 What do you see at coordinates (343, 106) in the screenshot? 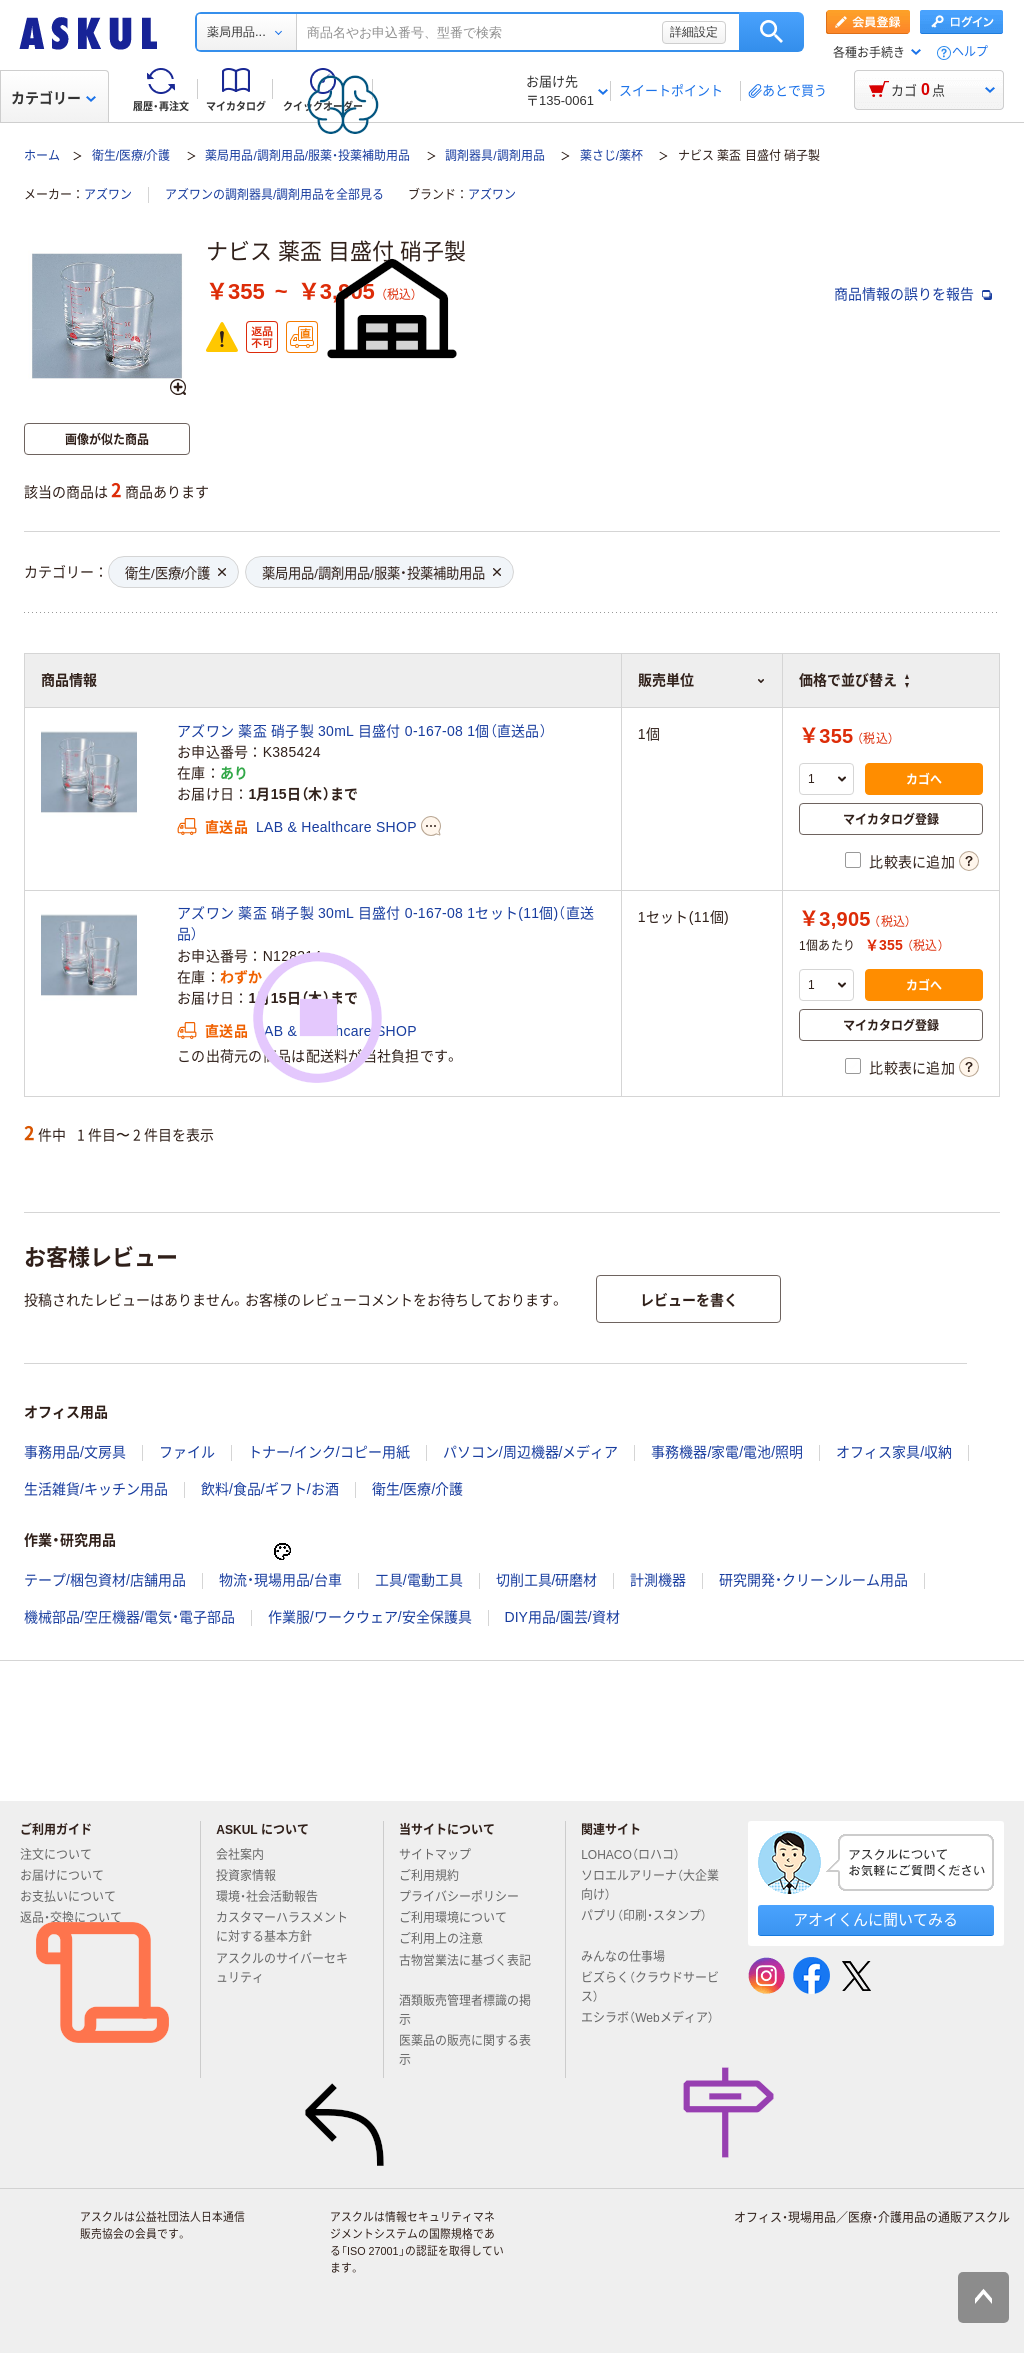
I see `access AI or smart features` at bounding box center [343, 106].